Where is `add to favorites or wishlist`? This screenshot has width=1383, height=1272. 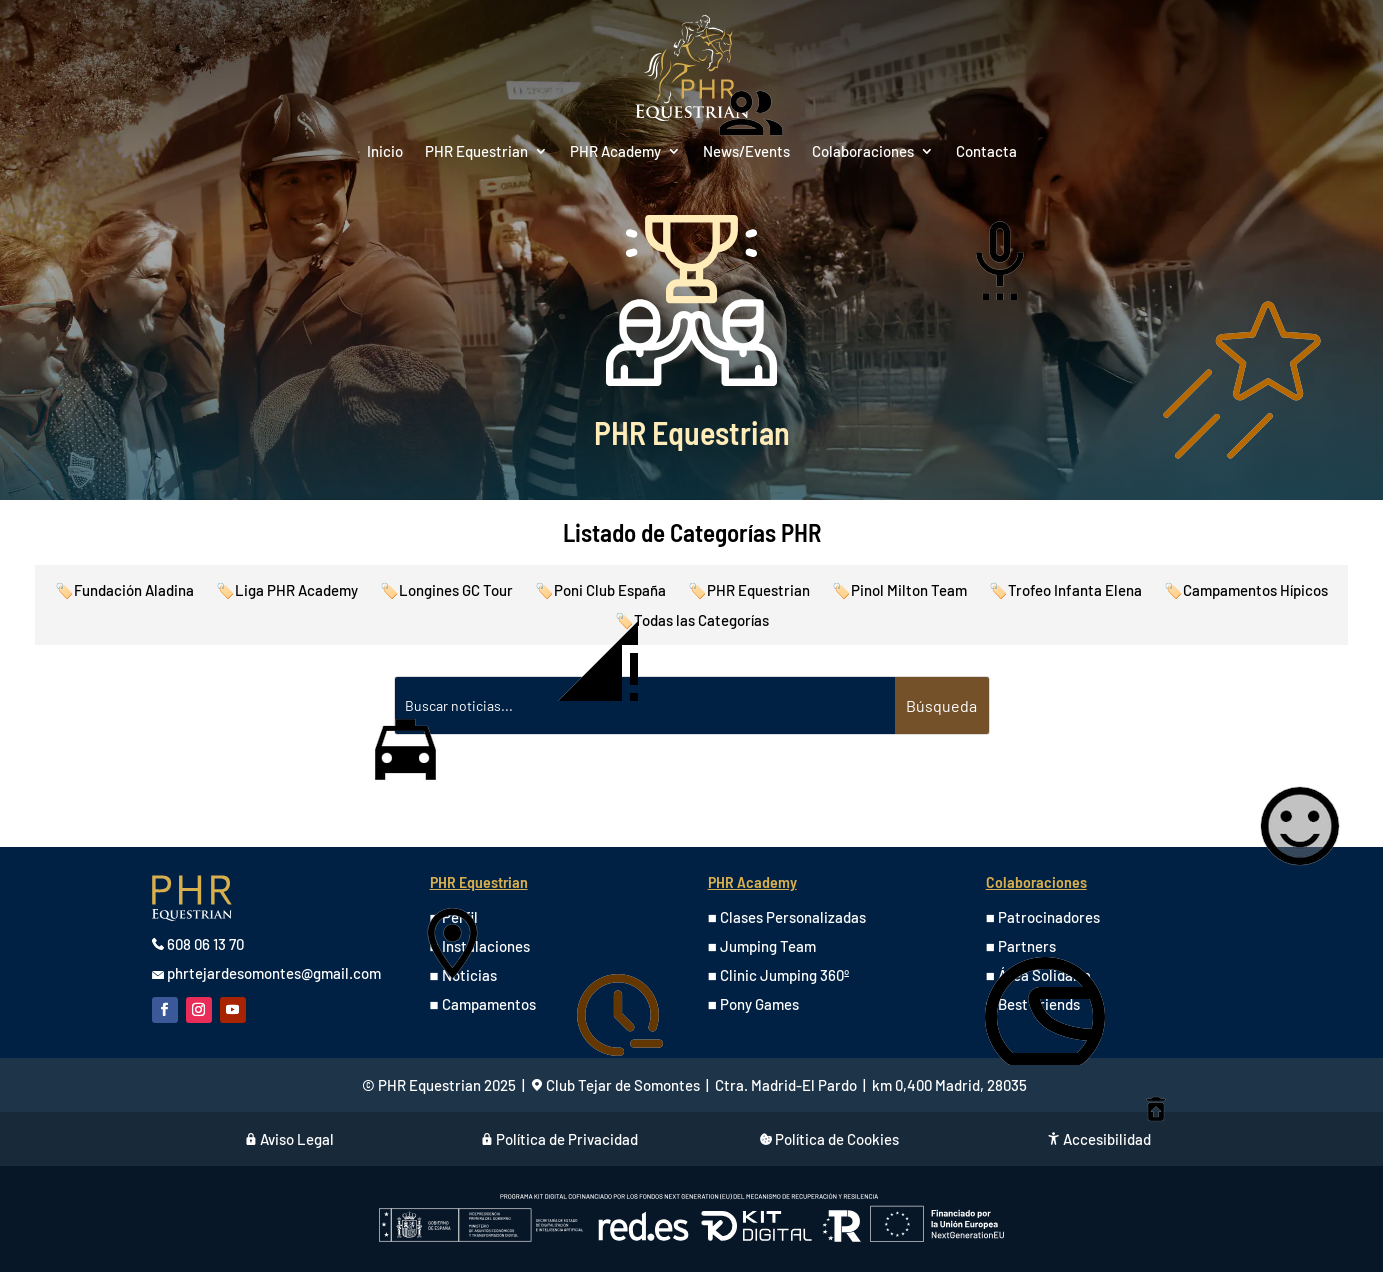 add to favorites or wishlist is located at coordinates (1242, 380).